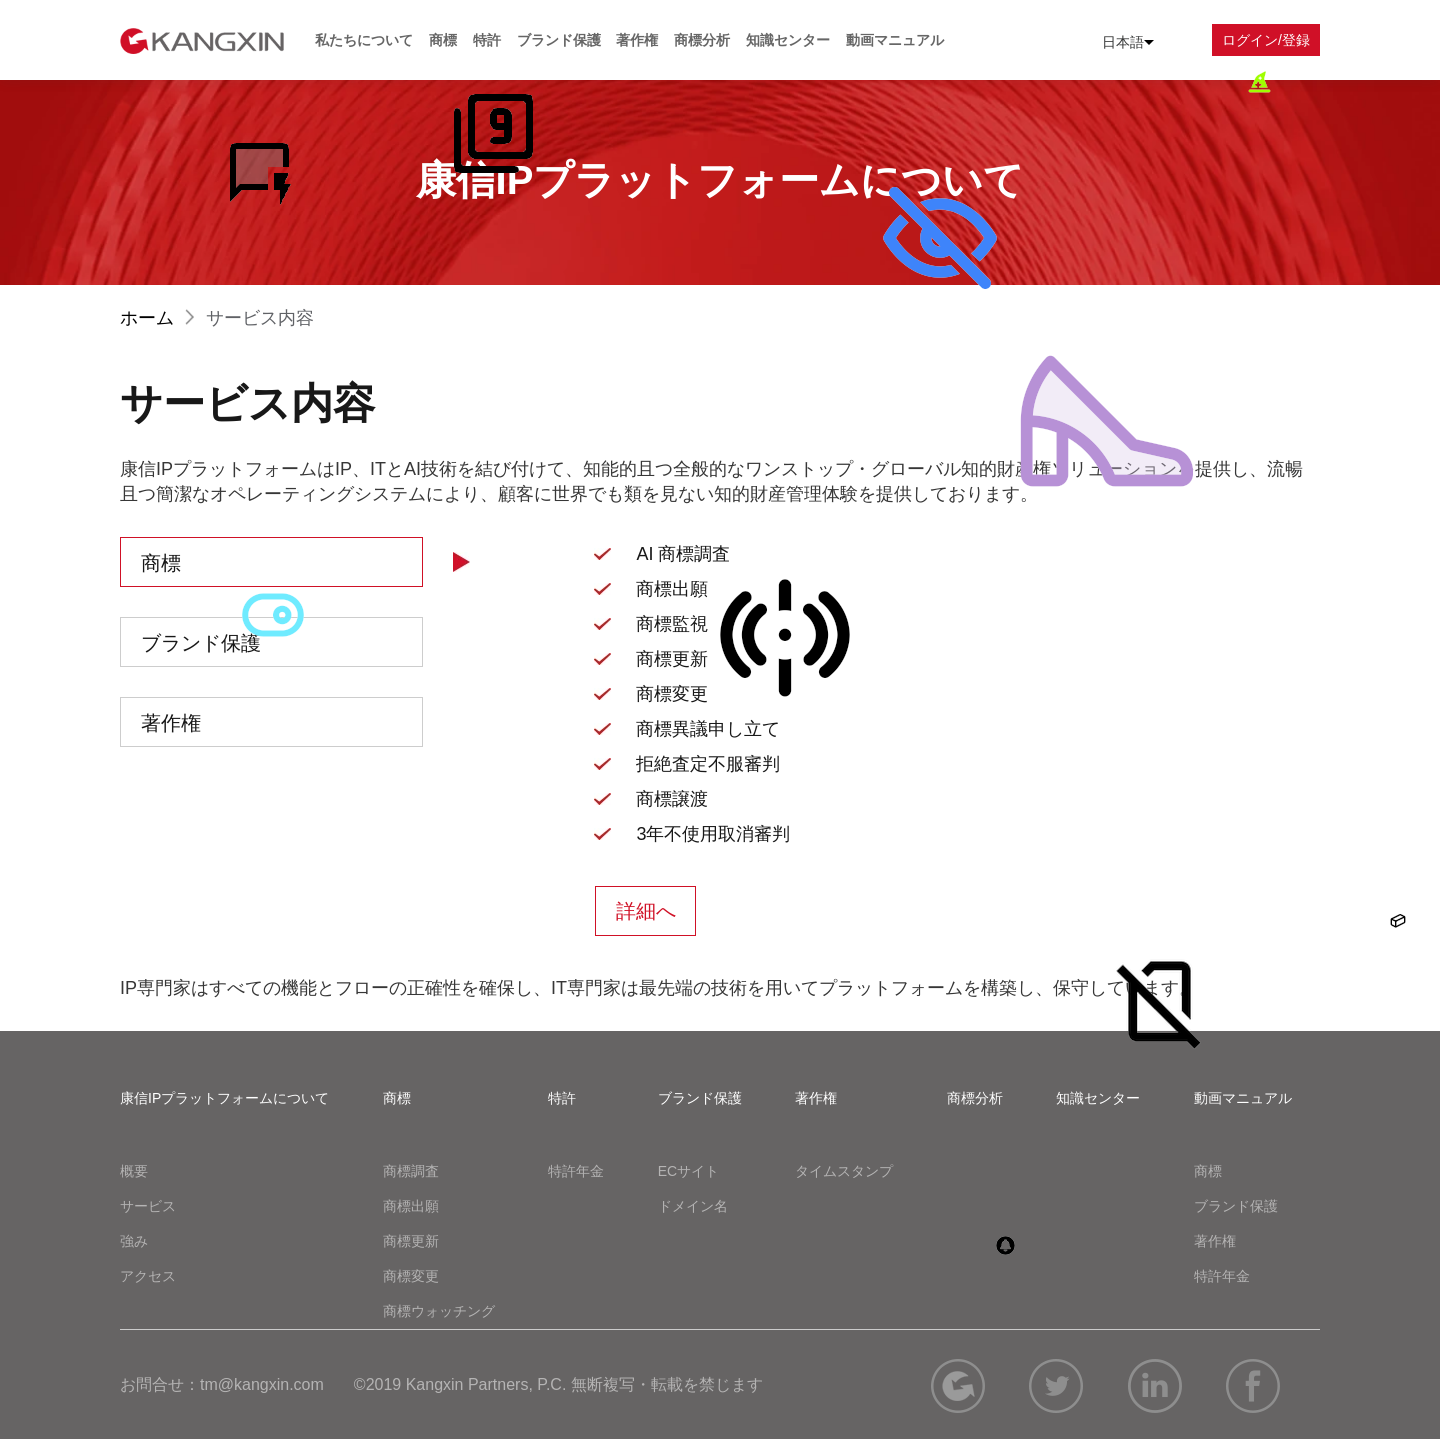 This screenshot has height=1439, width=1440. What do you see at coordinates (273, 615) in the screenshot?
I see `toggle switch in the on position` at bounding box center [273, 615].